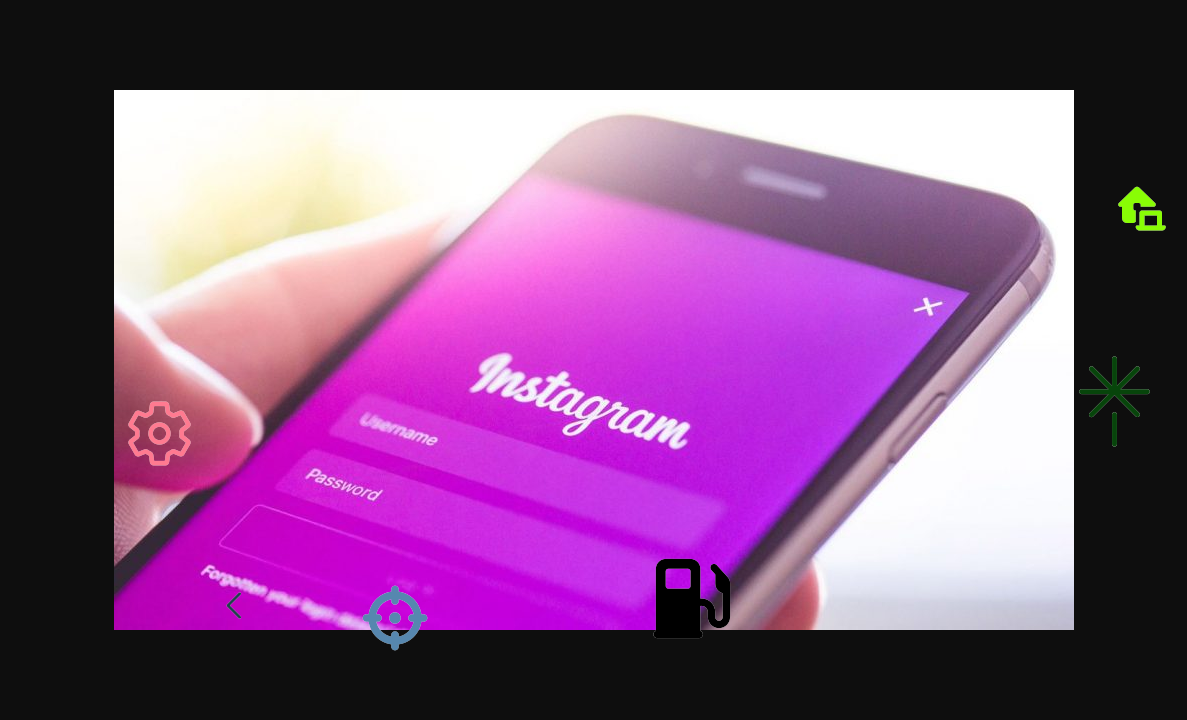  What do you see at coordinates (395, 618) in the screenshot?
I see `center map on current location` at bounding box center [395, 618].